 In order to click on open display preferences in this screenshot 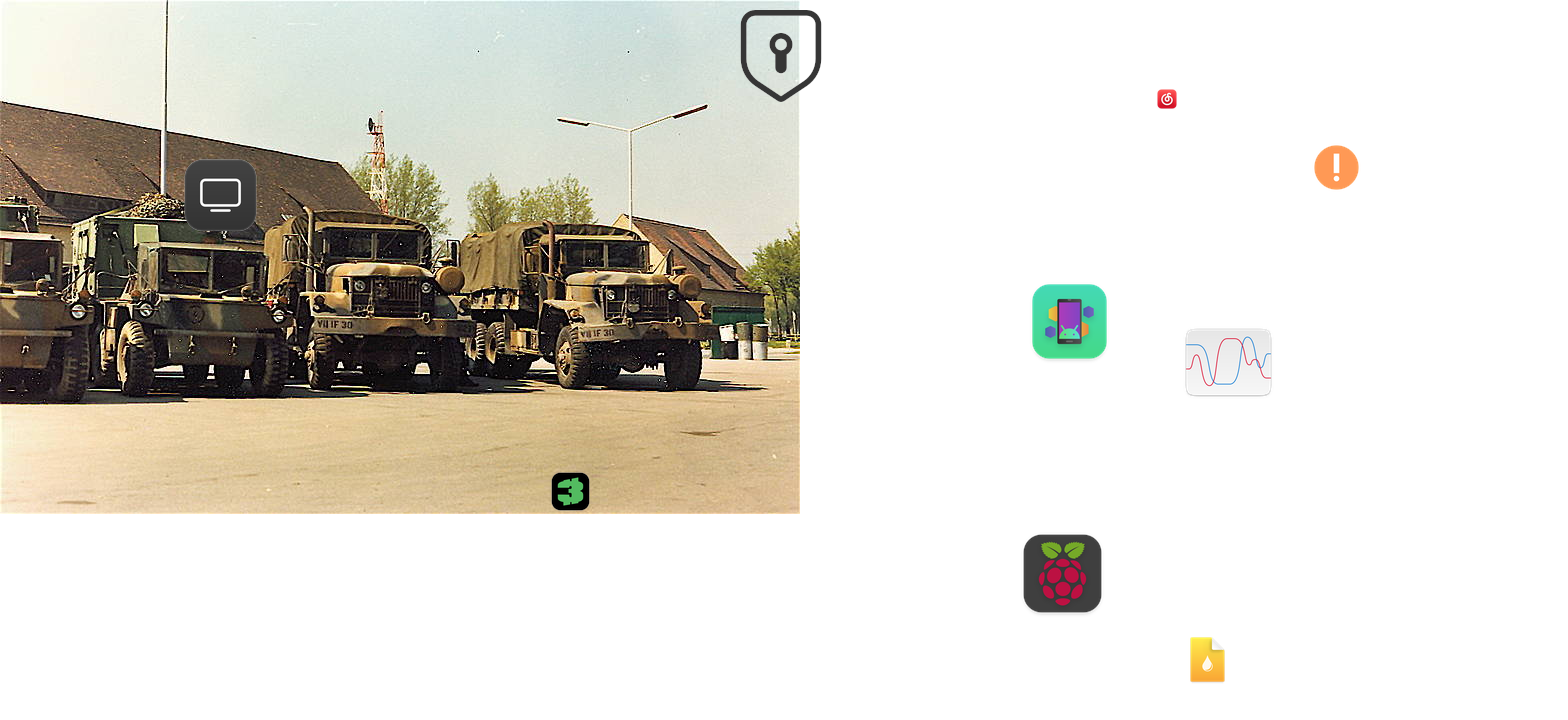, I will do `click(220, 196)`.